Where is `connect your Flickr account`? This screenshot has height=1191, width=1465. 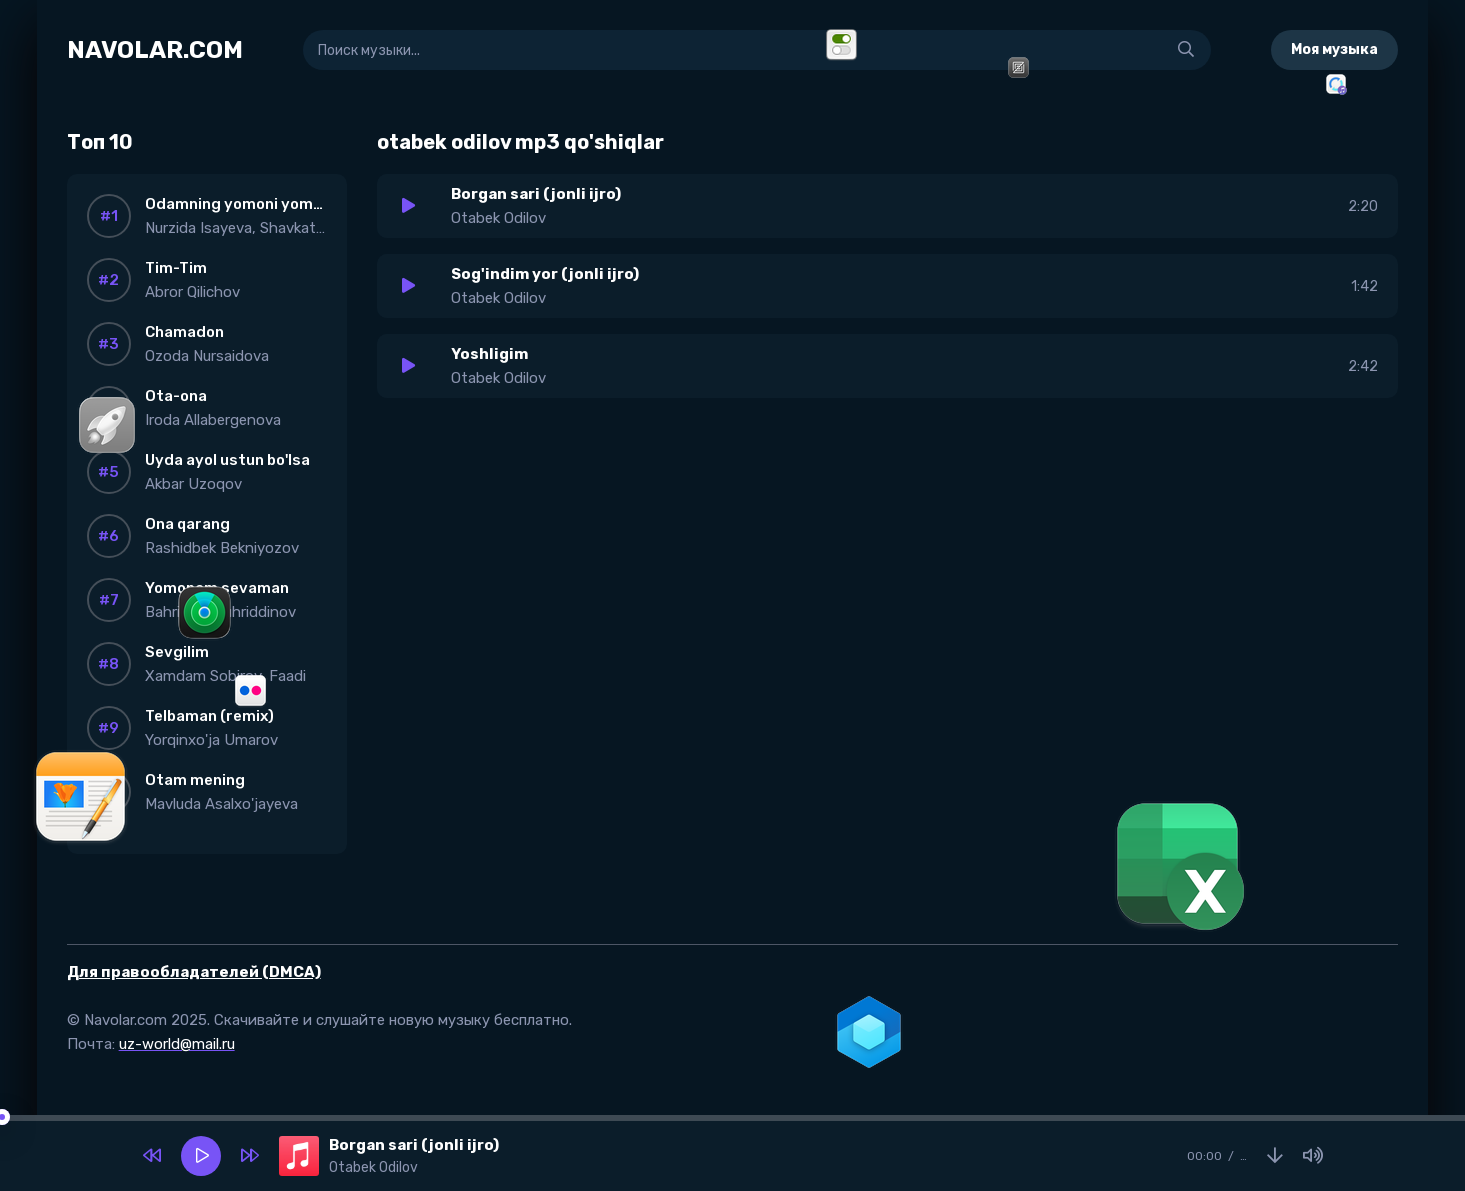 connect your Flickr account is located at coordinates (250, 690).